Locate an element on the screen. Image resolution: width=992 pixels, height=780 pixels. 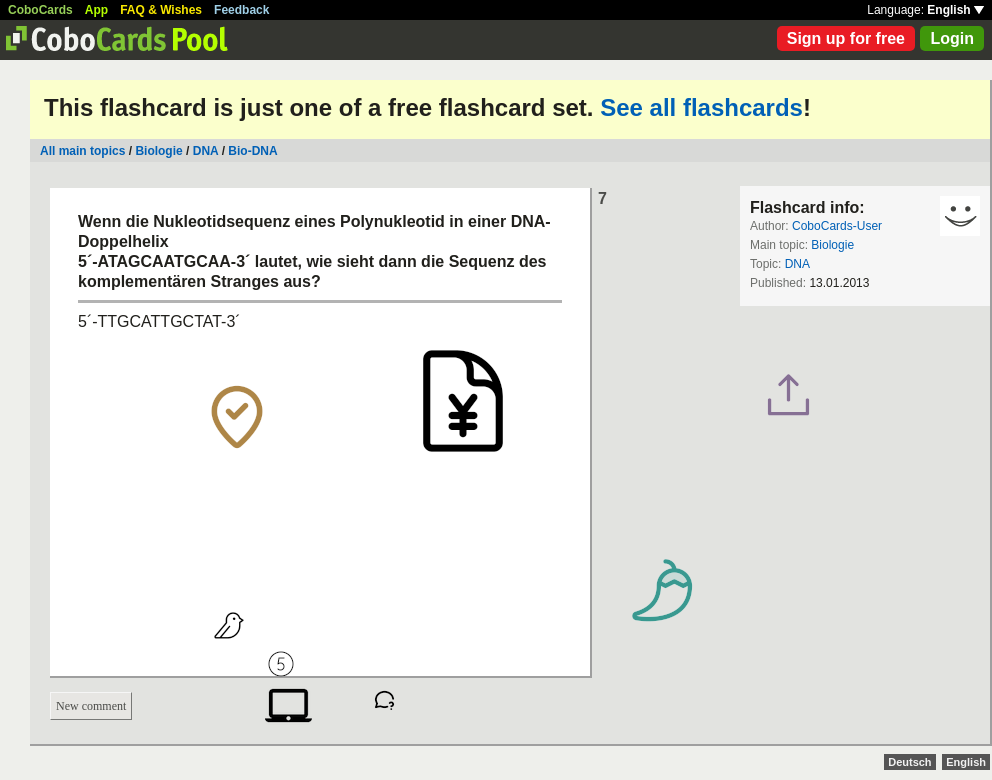
confirmed or verified location is located at coordinates (237, 417).